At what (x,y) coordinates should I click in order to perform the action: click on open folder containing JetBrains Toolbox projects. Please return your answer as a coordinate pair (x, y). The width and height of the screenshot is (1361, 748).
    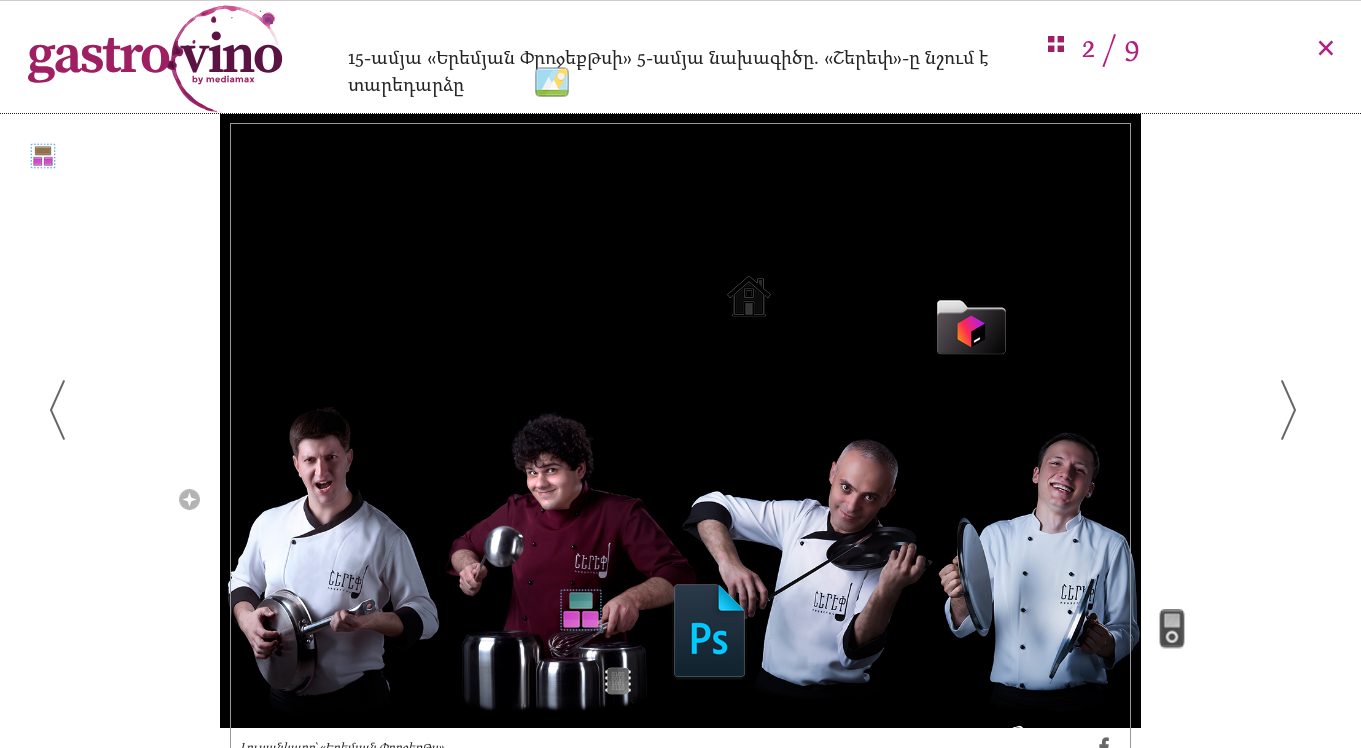
    Looking at the image, I should click on (971, 329).